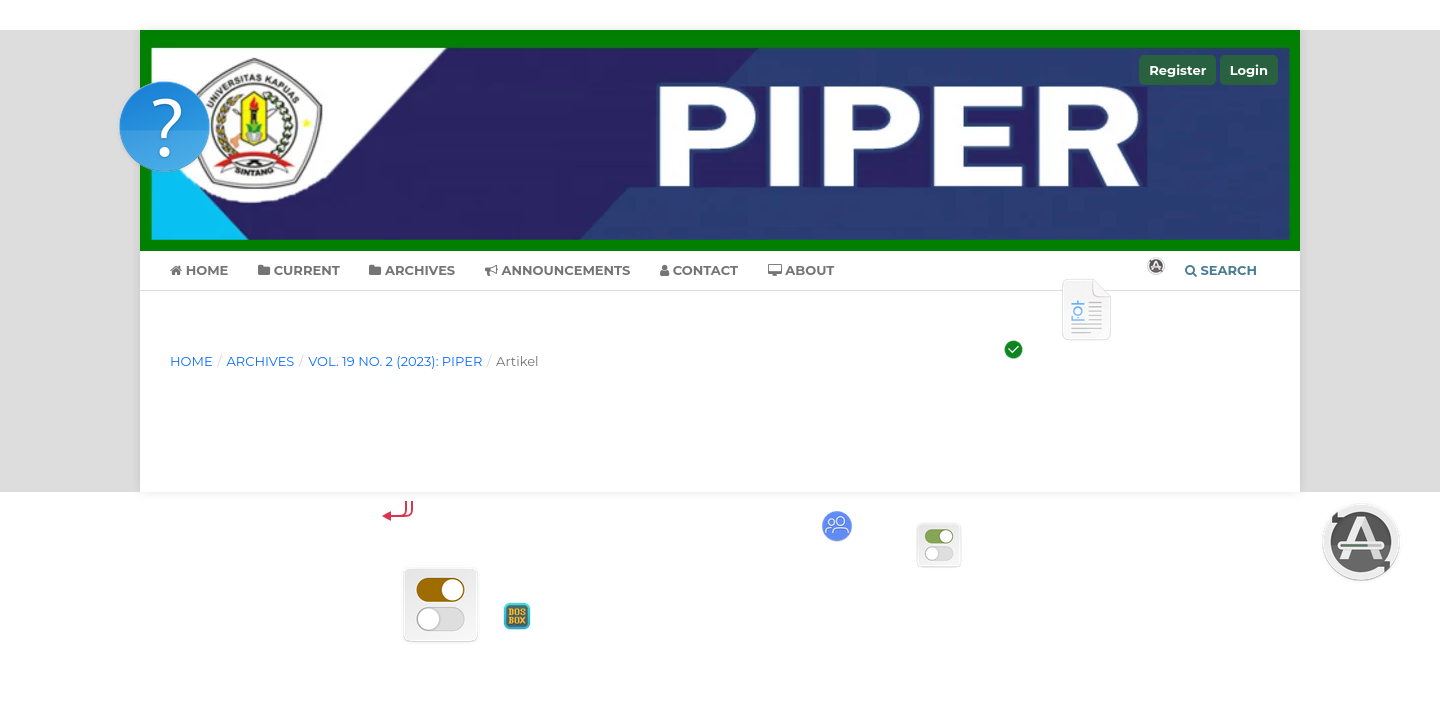 The image size is (1440, 720). Describe the element at coordinates (837, 526) in the screenshot. I see `access user account settings` at that location.